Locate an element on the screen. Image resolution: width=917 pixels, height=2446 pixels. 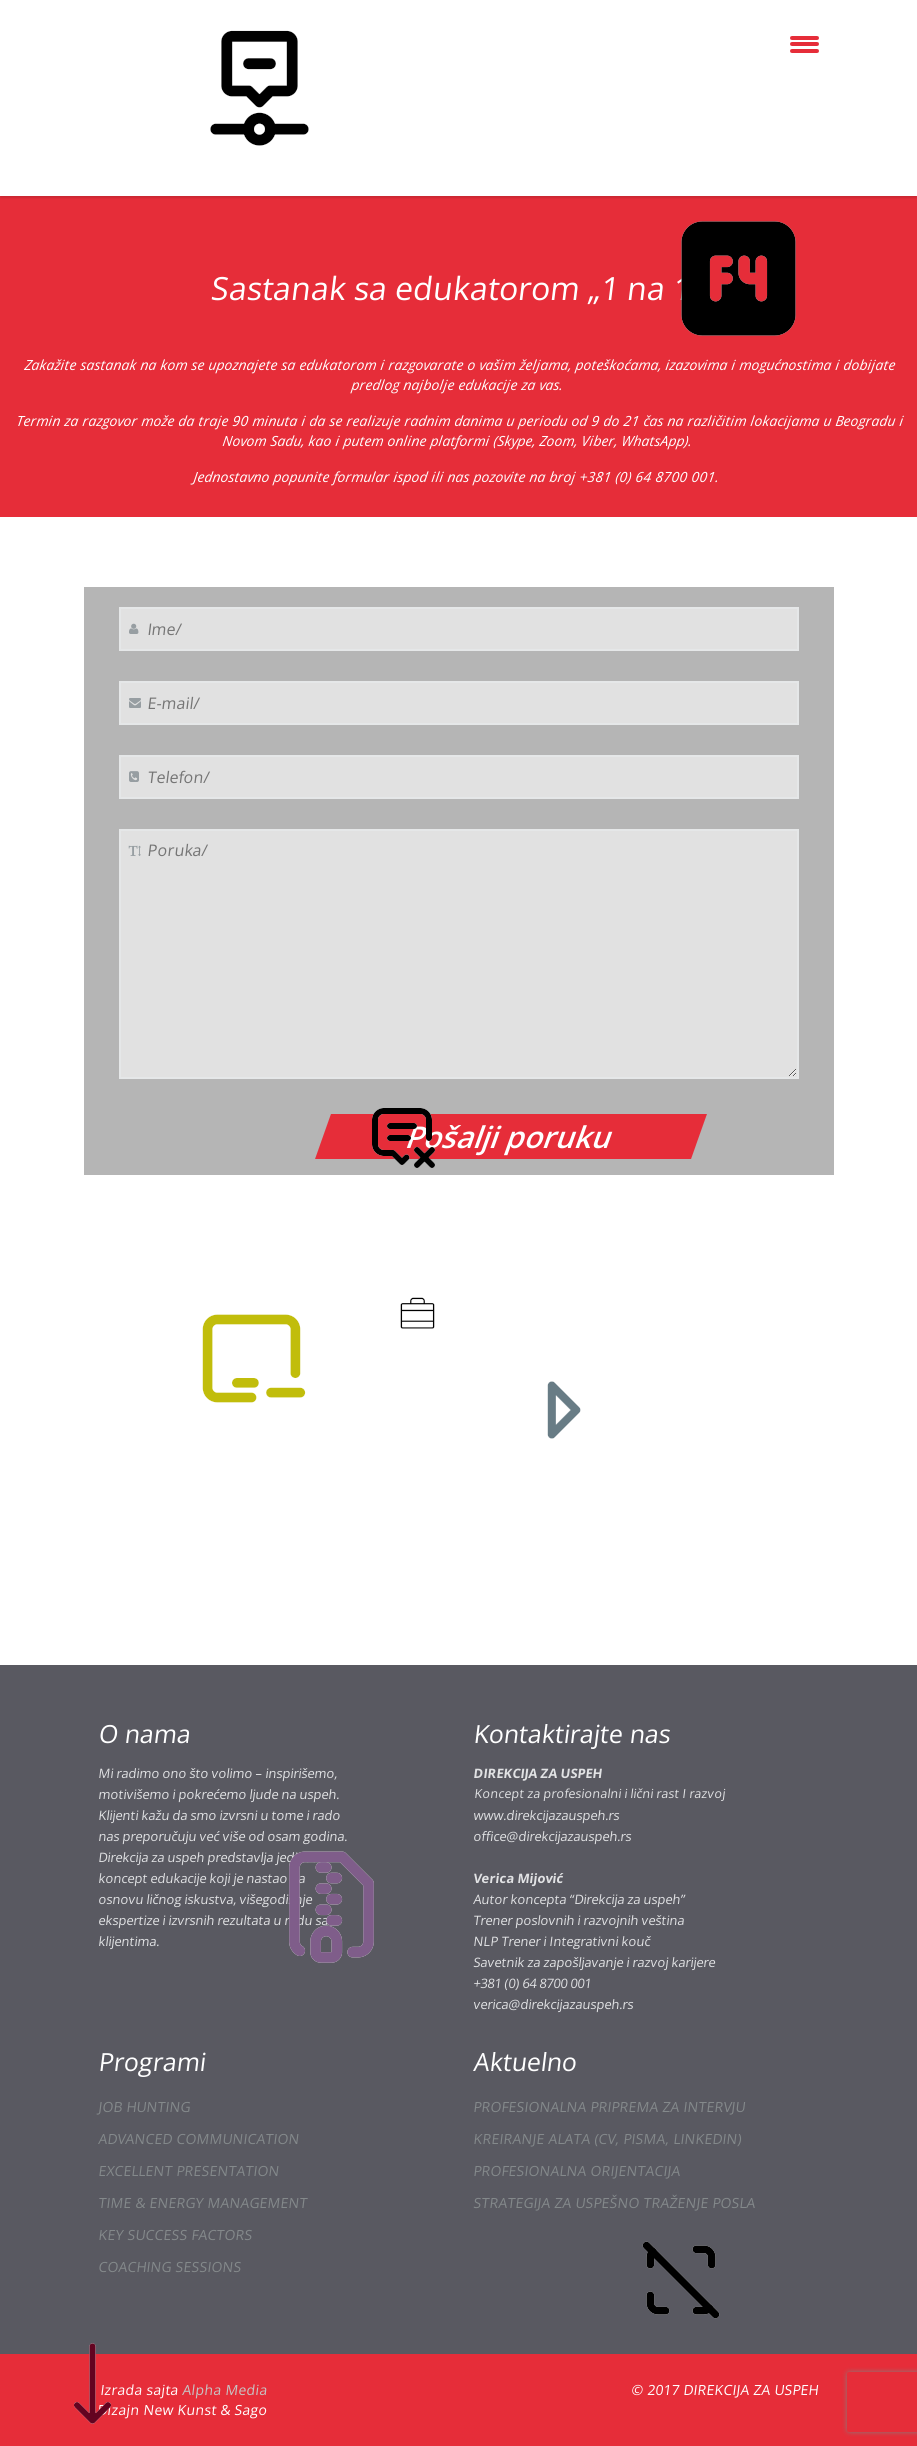
compressed or zipped file is located at coordinates (331, 1904).